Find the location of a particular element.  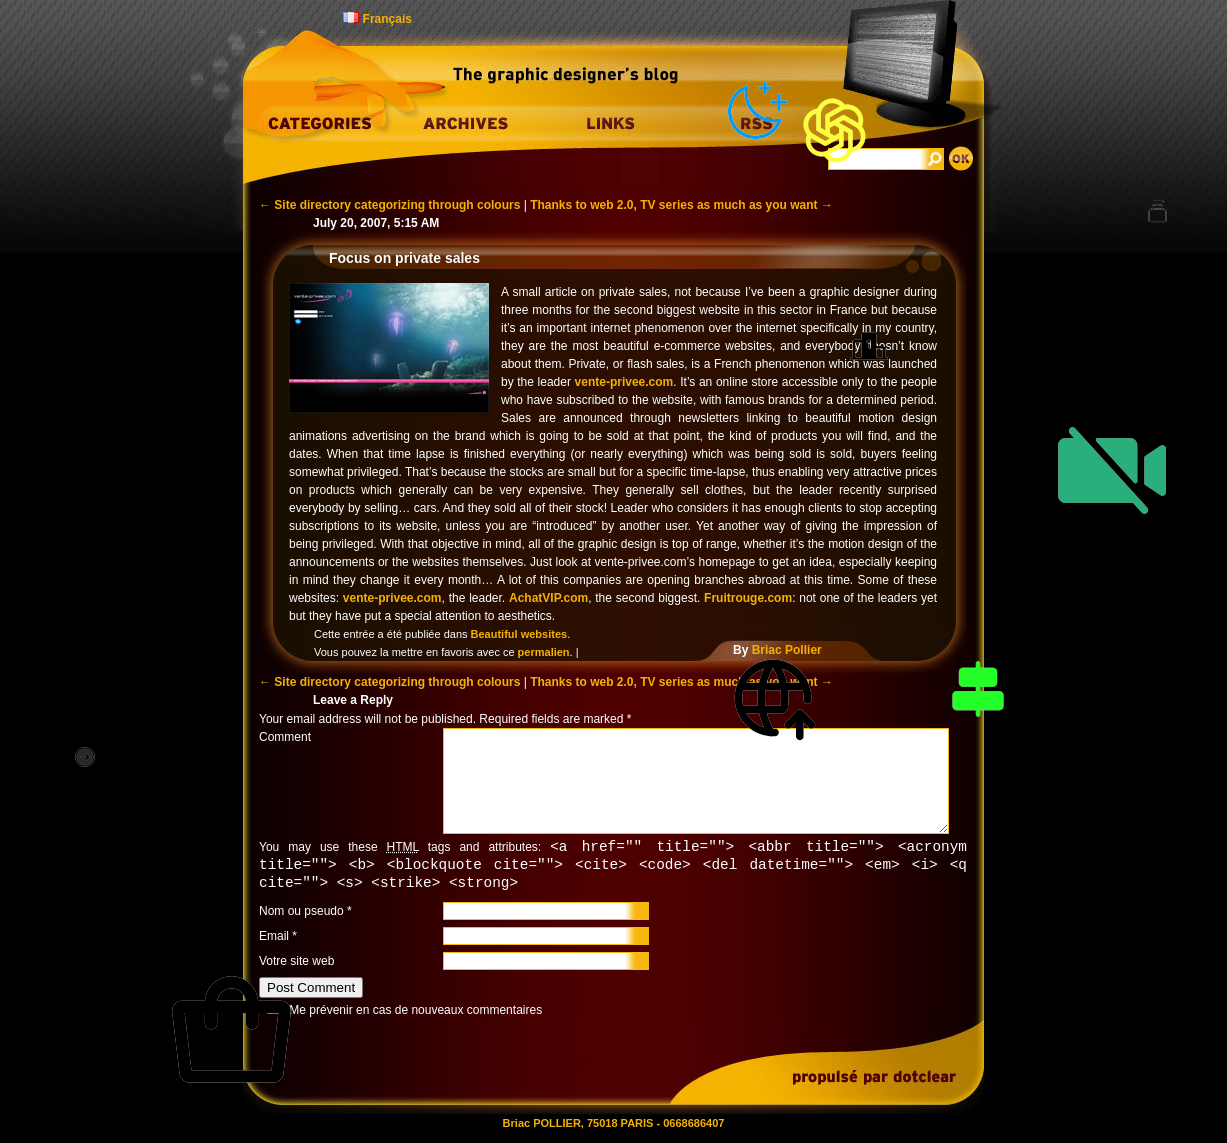

access hand washing or hygiene instructions is located at coordinates (1157, 211).